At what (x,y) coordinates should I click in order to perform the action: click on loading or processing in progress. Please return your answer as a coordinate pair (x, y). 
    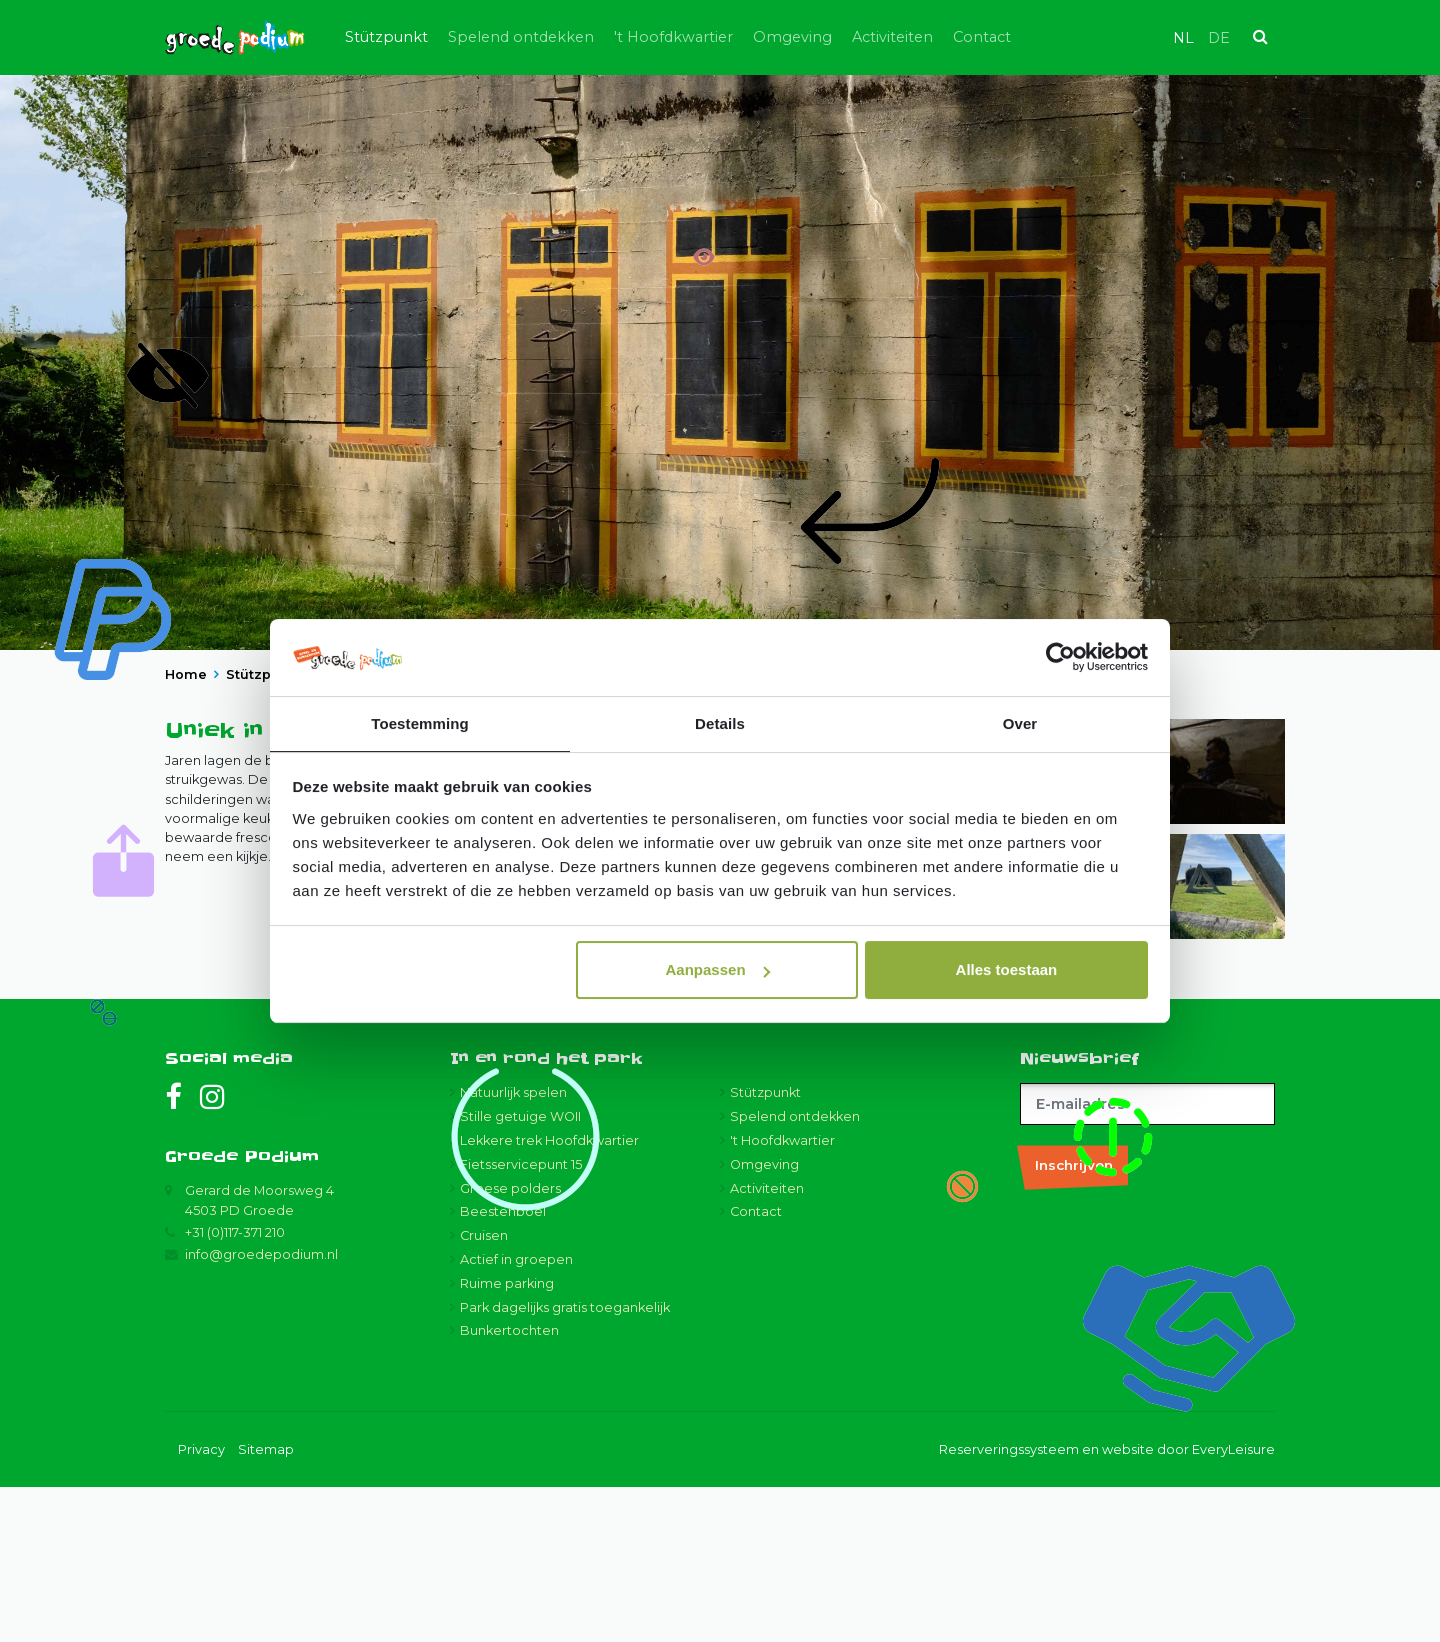
    Looking at the image, I should click on (525, 1136).